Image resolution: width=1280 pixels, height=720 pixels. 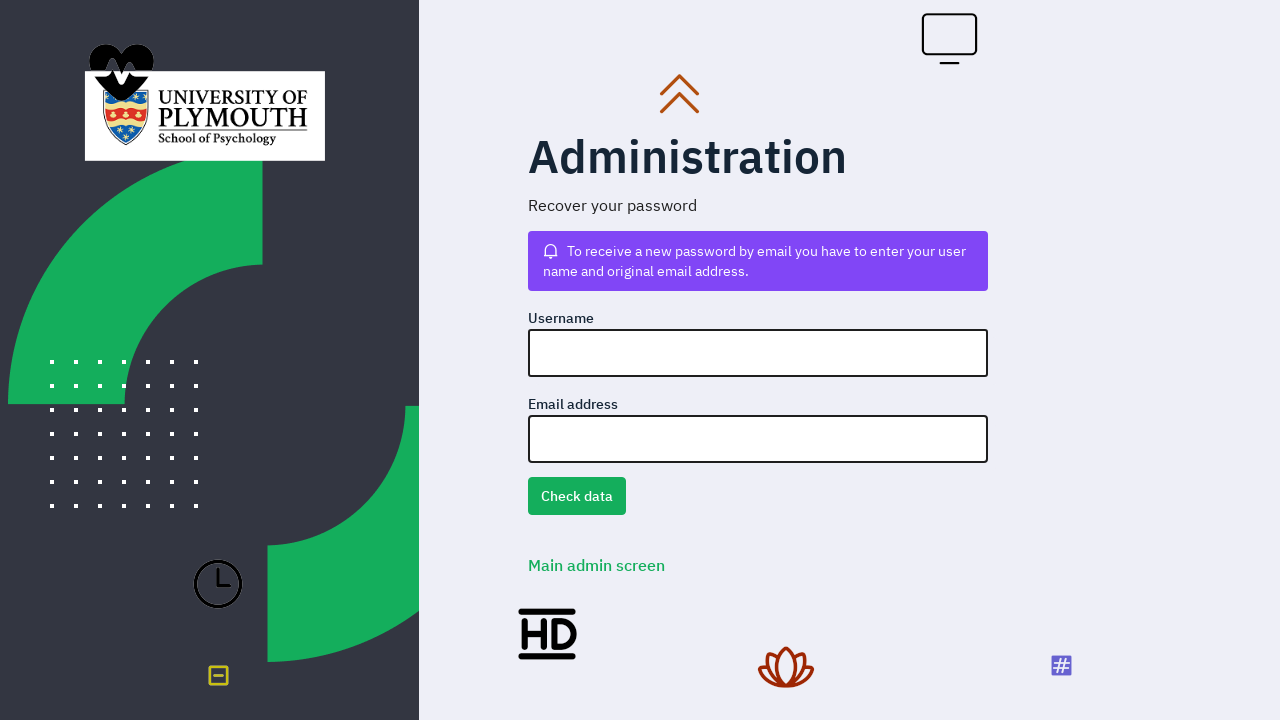 What do you see at coordinates (1061, 665) in the screenshot?
I see `view or browse hashtags` at bounding box center [1061, 665].